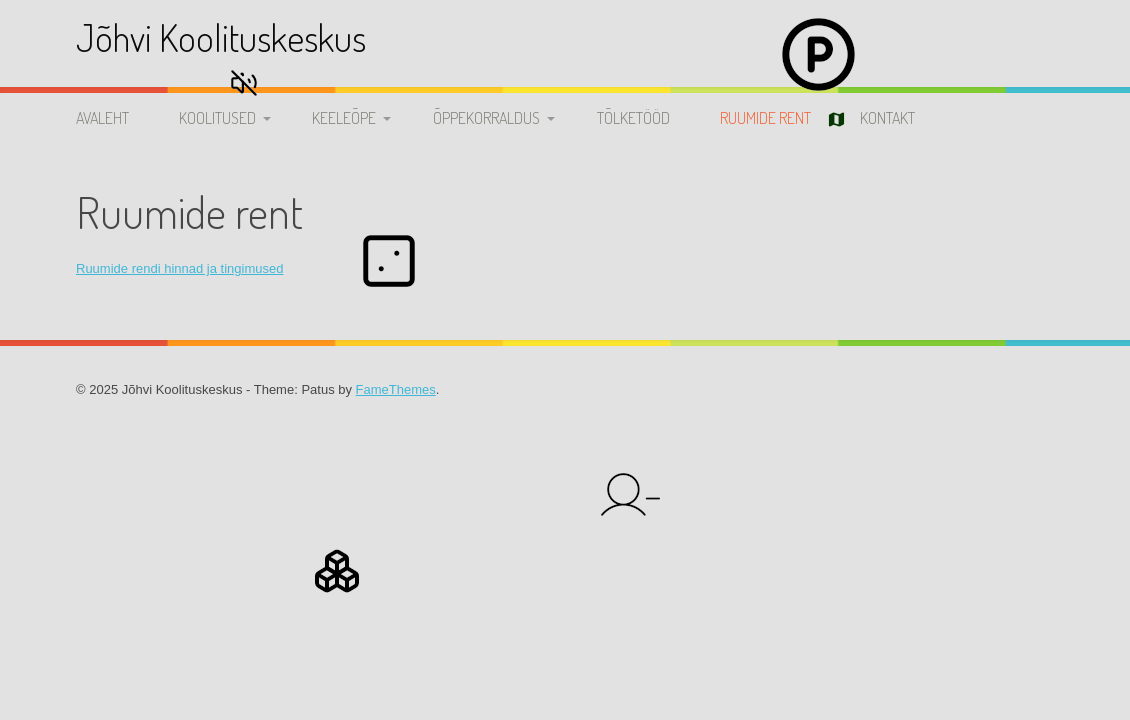  What do you see at coordinates (818, 54) in the screenshot?
I see `dry clean with perchloroethylene solvent` at bounding box center [818, 54].